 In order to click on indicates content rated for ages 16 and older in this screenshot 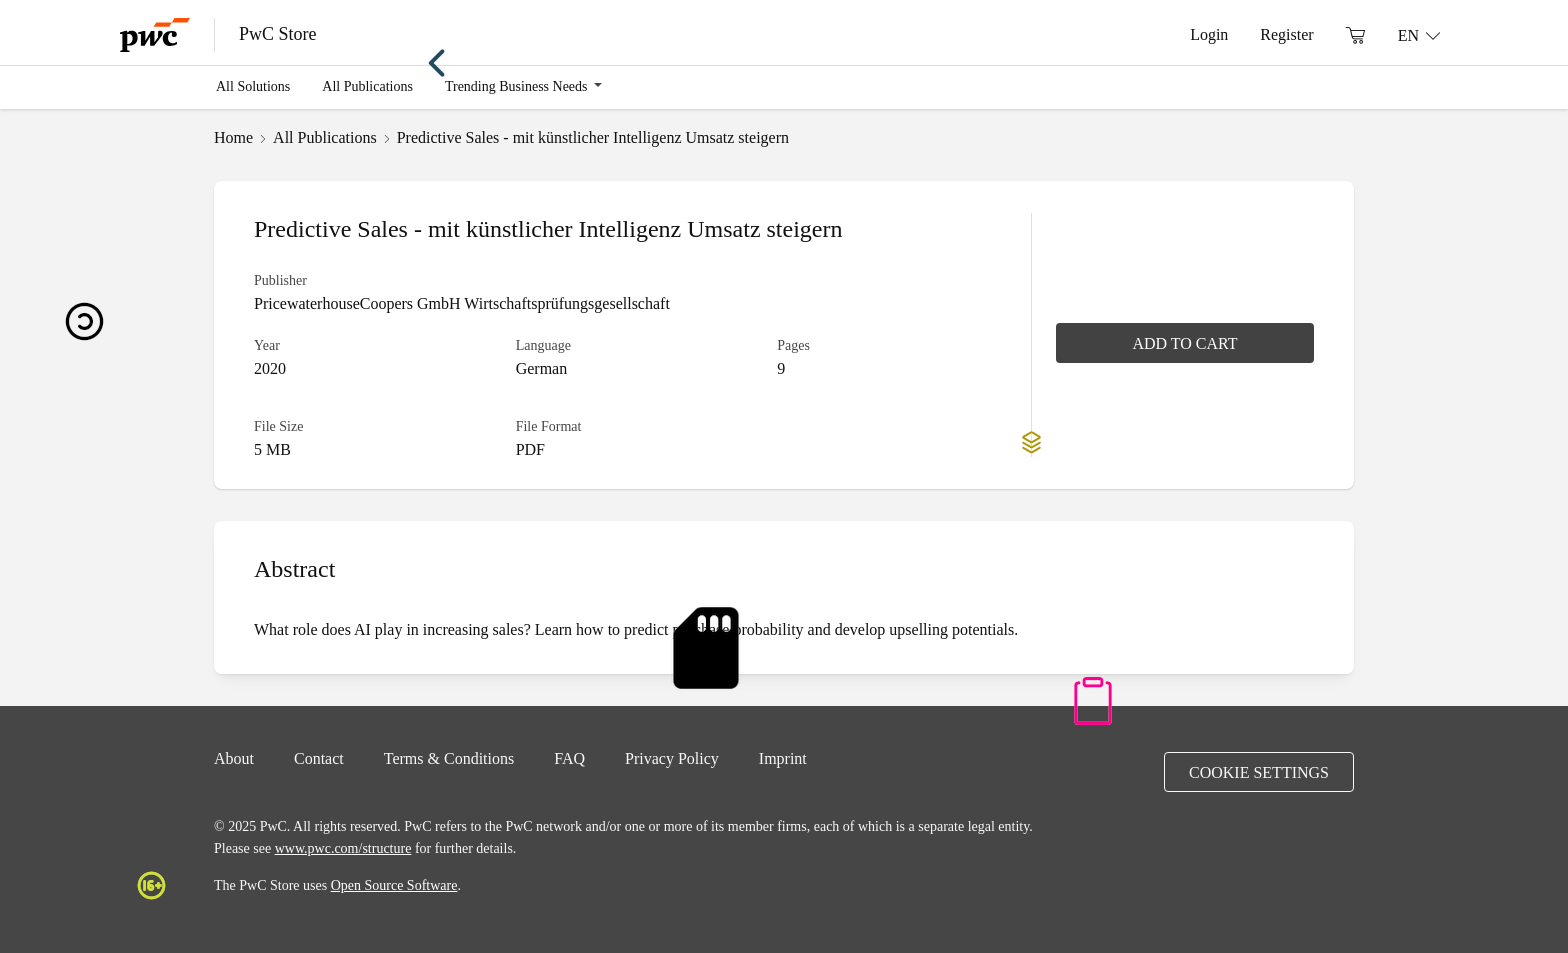, I will do `click(151, 885)`.